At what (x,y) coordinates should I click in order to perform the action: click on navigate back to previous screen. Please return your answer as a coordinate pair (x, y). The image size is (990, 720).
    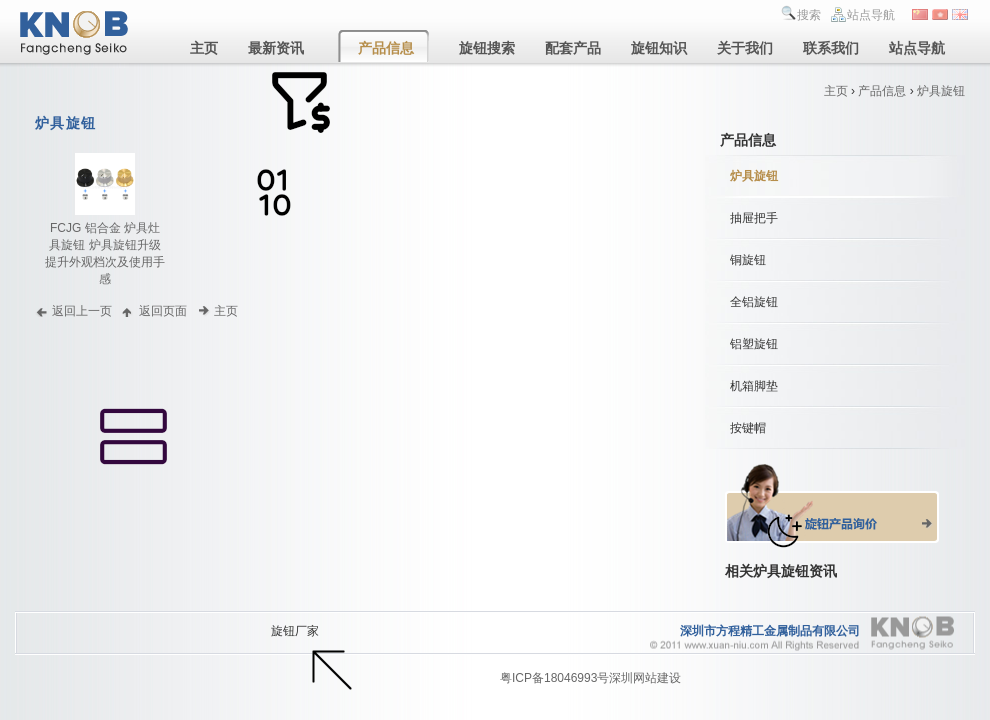
    Looking at the image, I should click on (332, 670).